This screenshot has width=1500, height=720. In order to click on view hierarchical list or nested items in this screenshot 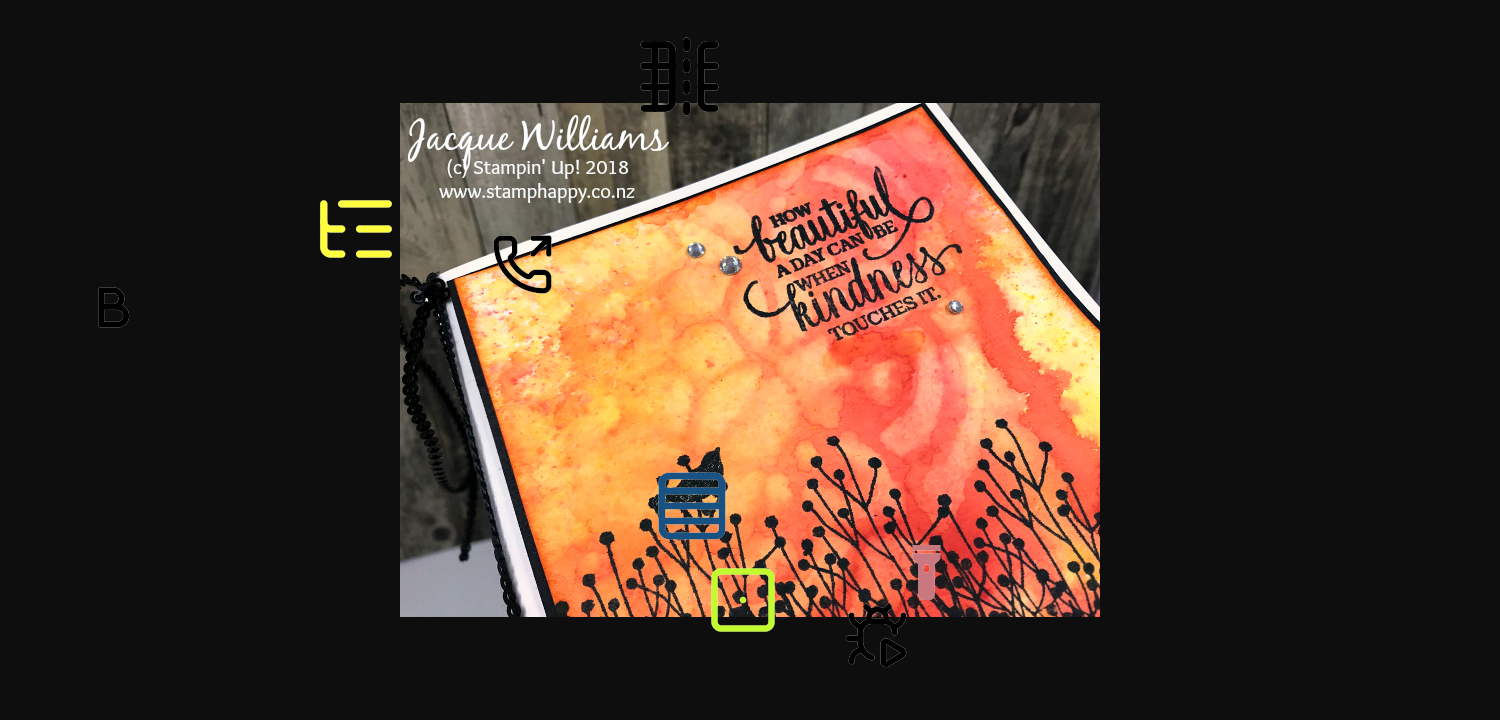, I will do `click(356, 229)`.